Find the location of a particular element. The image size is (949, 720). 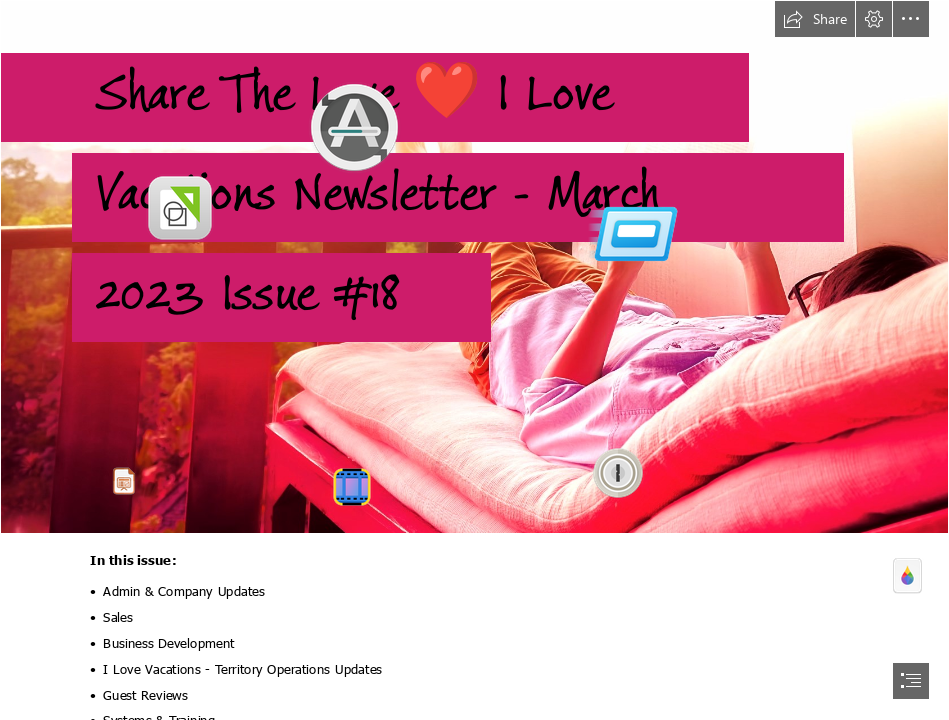

file type for hardware monitoring sensor data is located at coordinates (907, 575).